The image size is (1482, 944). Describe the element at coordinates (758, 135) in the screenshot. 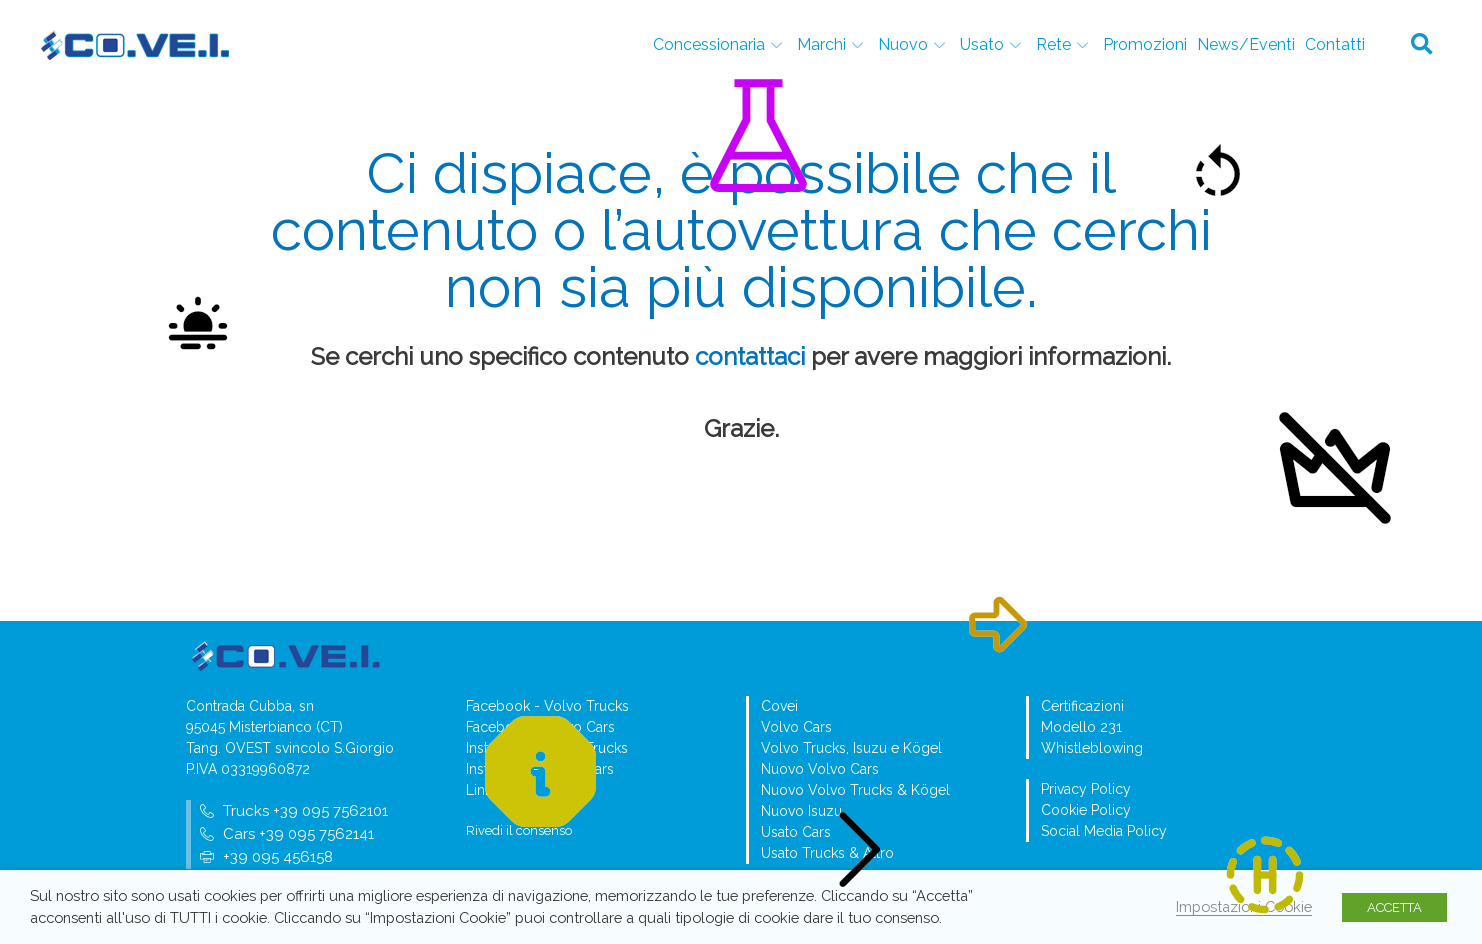

I see `access experimental or beta features` at that location.